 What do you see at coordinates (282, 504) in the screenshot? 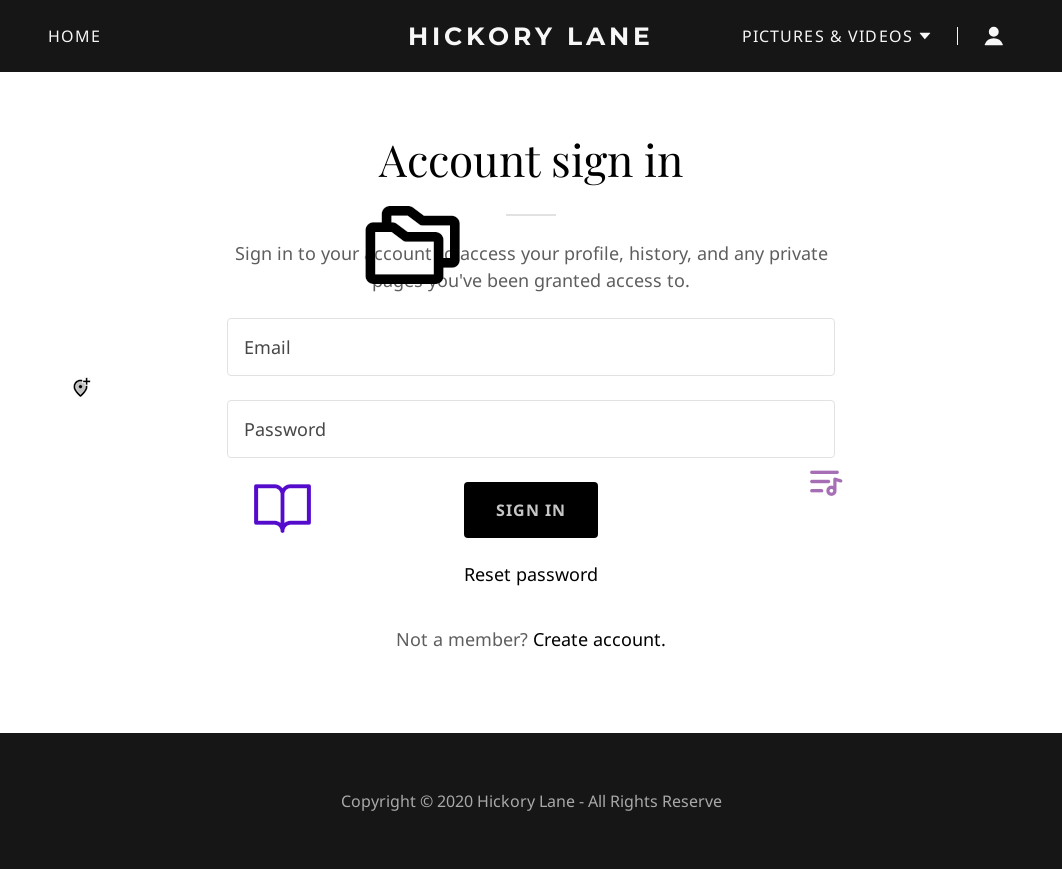
I see `open reading mode or e-reader` at bounding box center [282, 504].